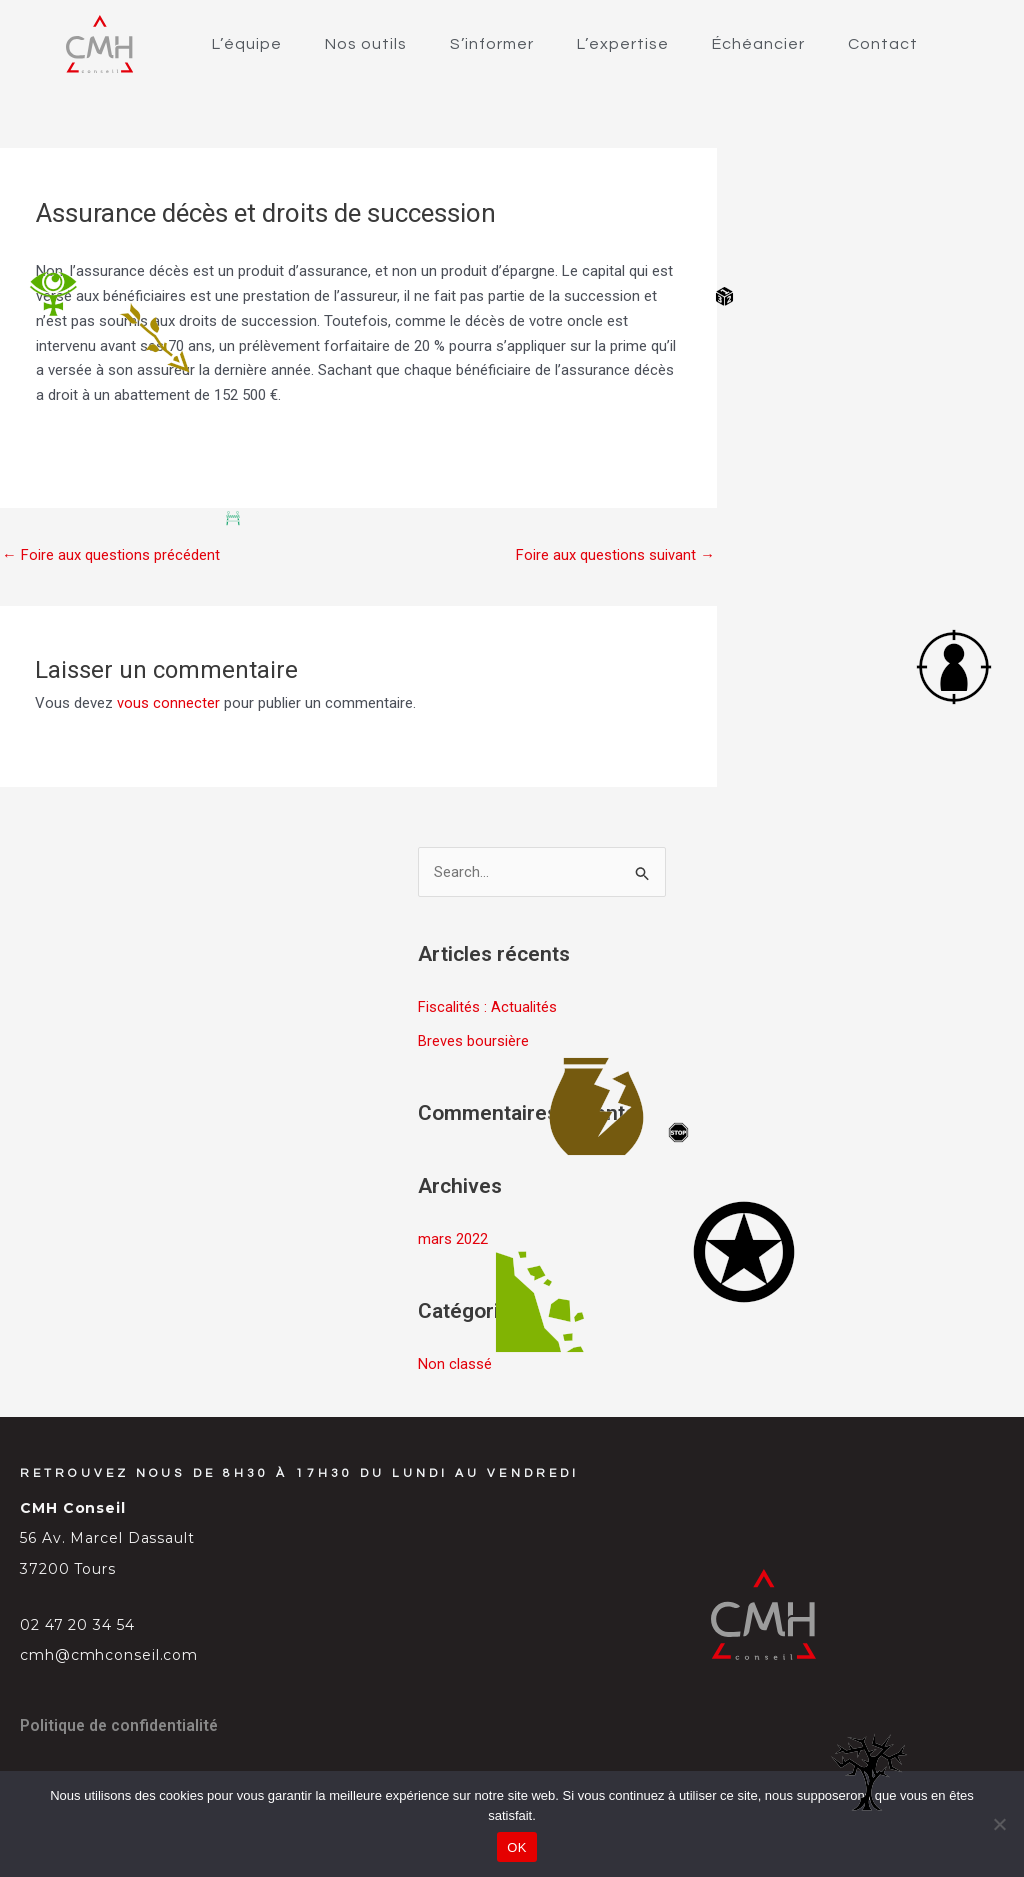 Image resolution: width=1024 pixels, height=1877 pixels. What do you see at coordinates (54, 292) in the screenshot?
I see `view templar or crusader faction details` at bounding box center [54, 292].